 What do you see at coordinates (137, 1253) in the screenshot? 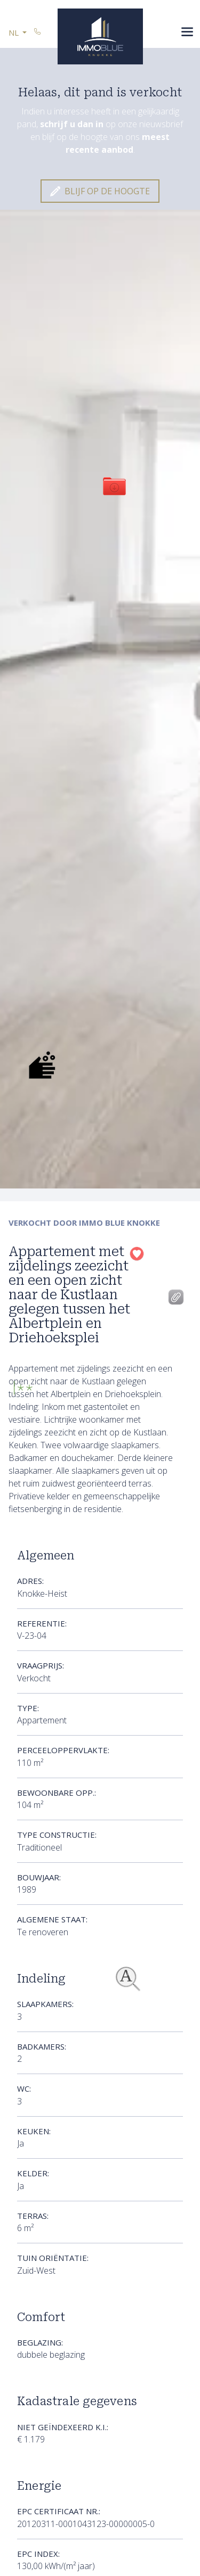
I see `mark item as favorite` at bounding box center [137, 1253].